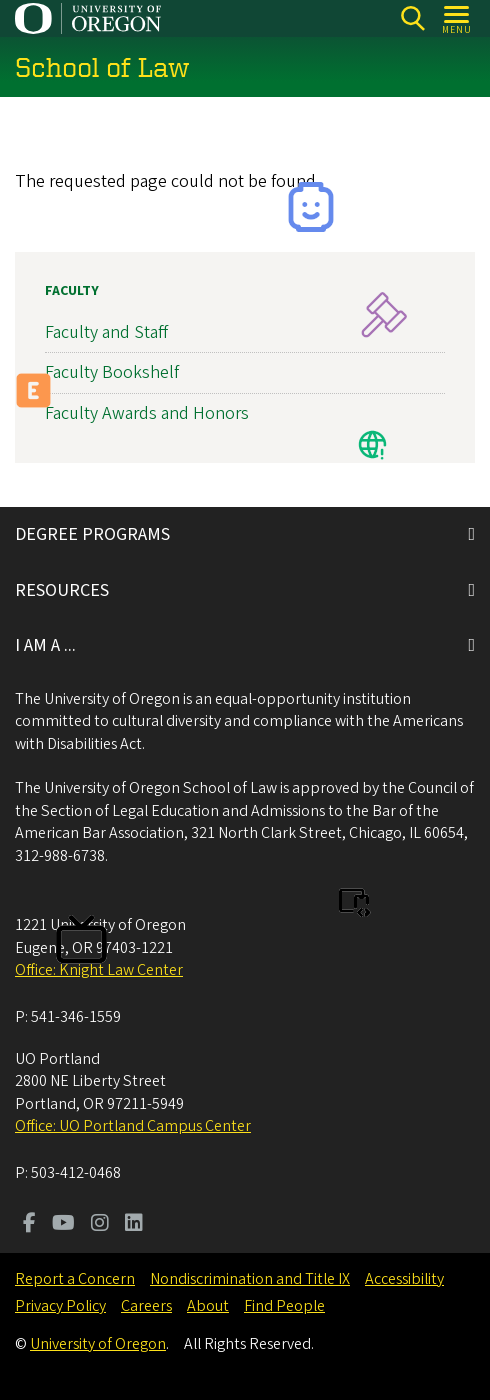 This screenshot has height=1400, width=490. Describe the element at coordinates (372, 444) in the screenshot. I see `indicates a global network or internet connection issue` at that location.